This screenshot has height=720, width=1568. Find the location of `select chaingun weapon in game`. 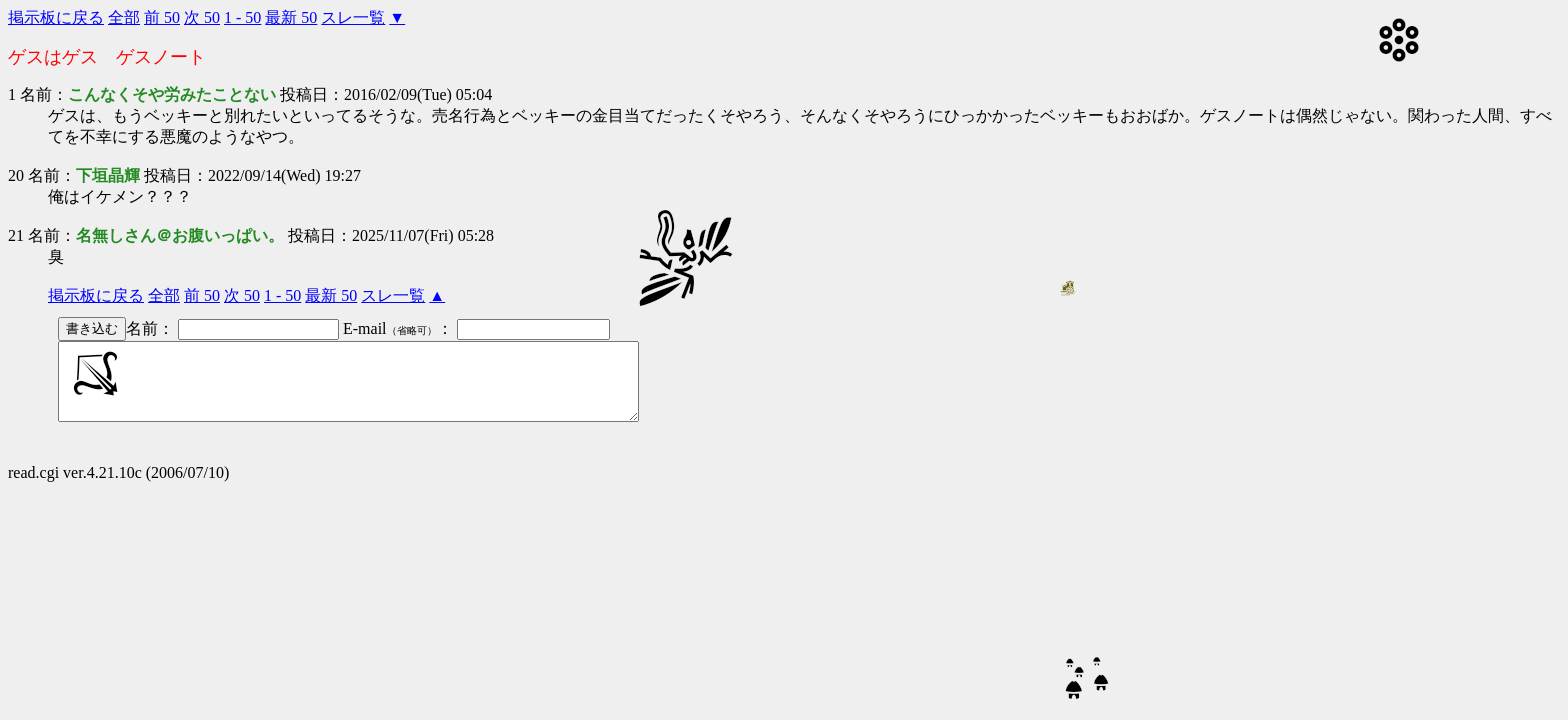

select chaingun weapon in game is located at coordinates (1399, 40).